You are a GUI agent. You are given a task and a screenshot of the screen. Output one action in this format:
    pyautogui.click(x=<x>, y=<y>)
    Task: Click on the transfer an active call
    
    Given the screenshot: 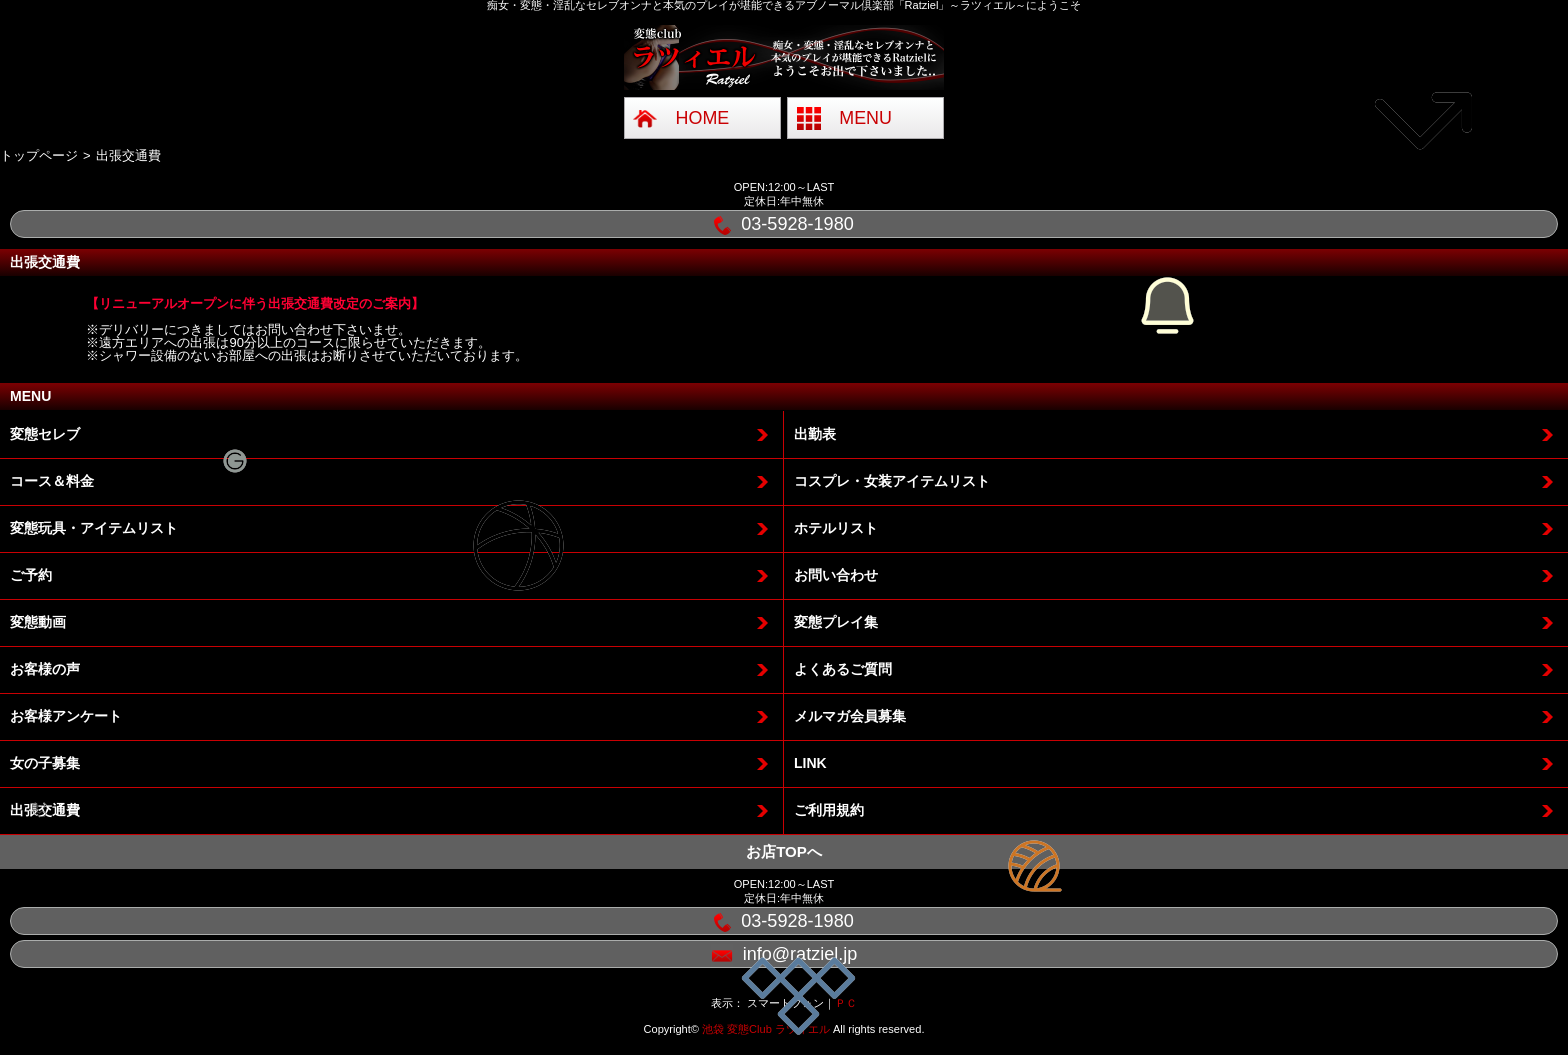 What is the action you would take?
    pyautogui.click(x=39, y=809)
    